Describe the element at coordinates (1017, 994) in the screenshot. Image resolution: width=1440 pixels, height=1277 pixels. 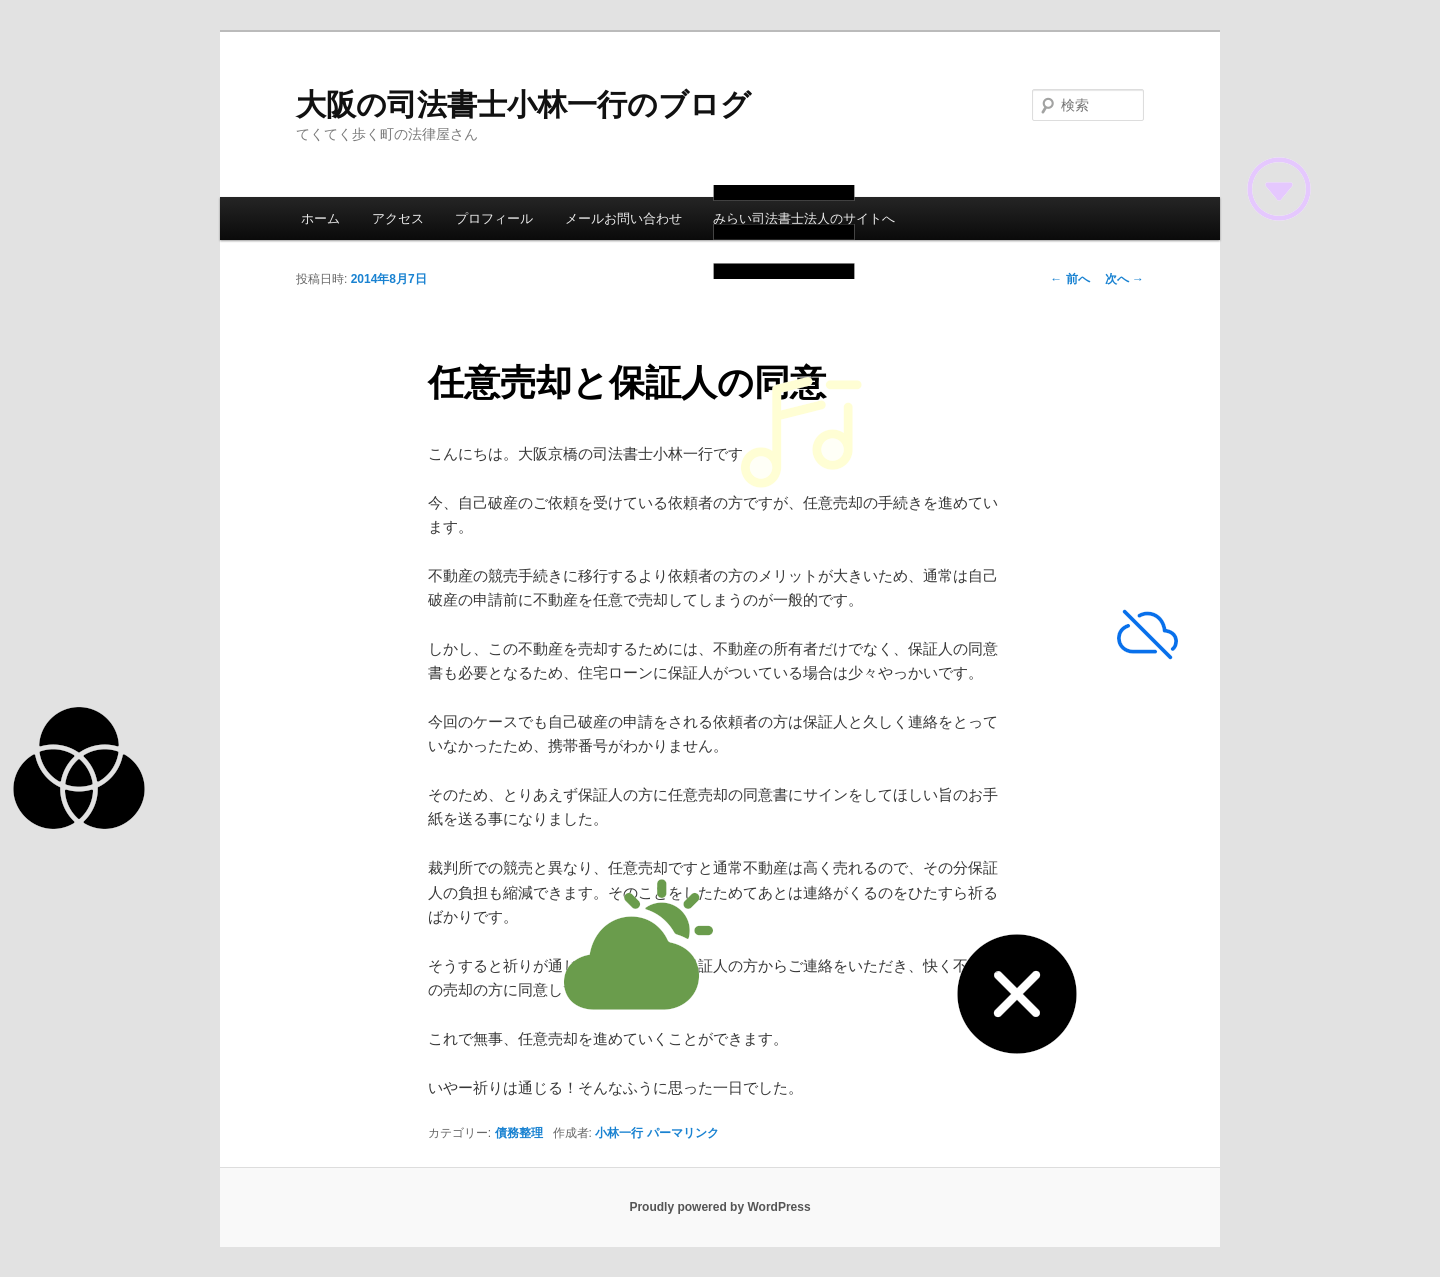
I see `close or dismiss a modal or dialog` at that location.